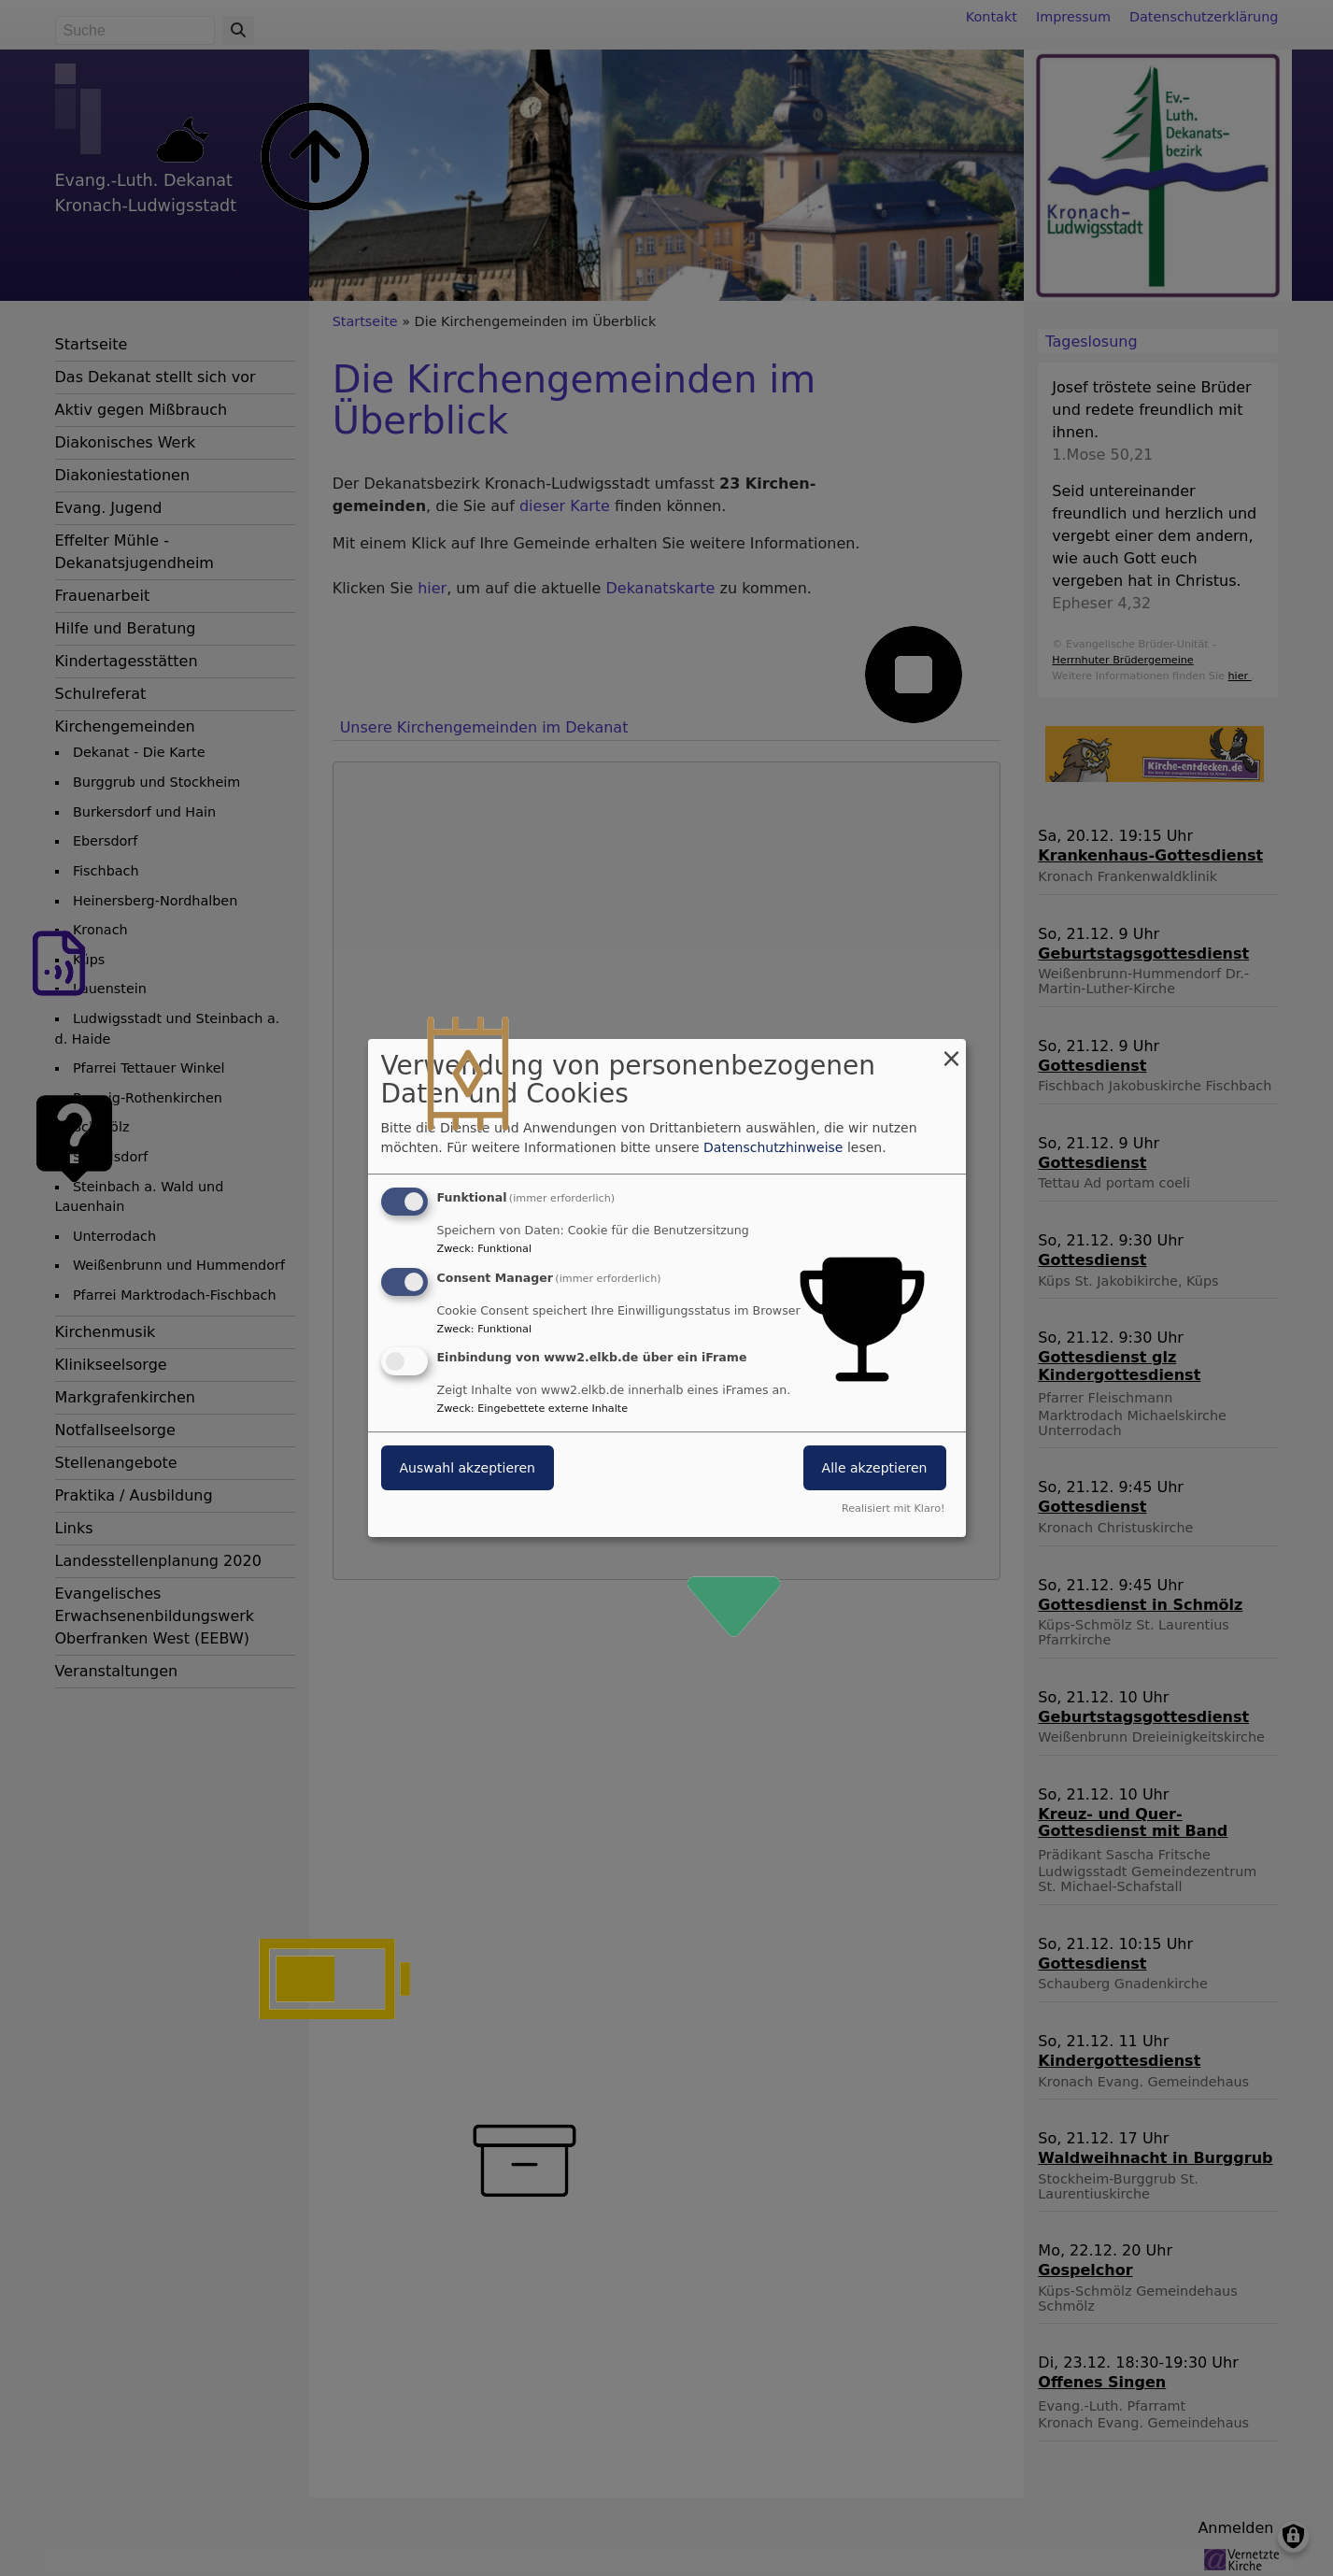 The height and width of the screenshot is (2576, 1333). What do you see at coordinates (862, 1319) in the screenshot?
I see `view achievements or awards` at bounding box center [862, 1319].